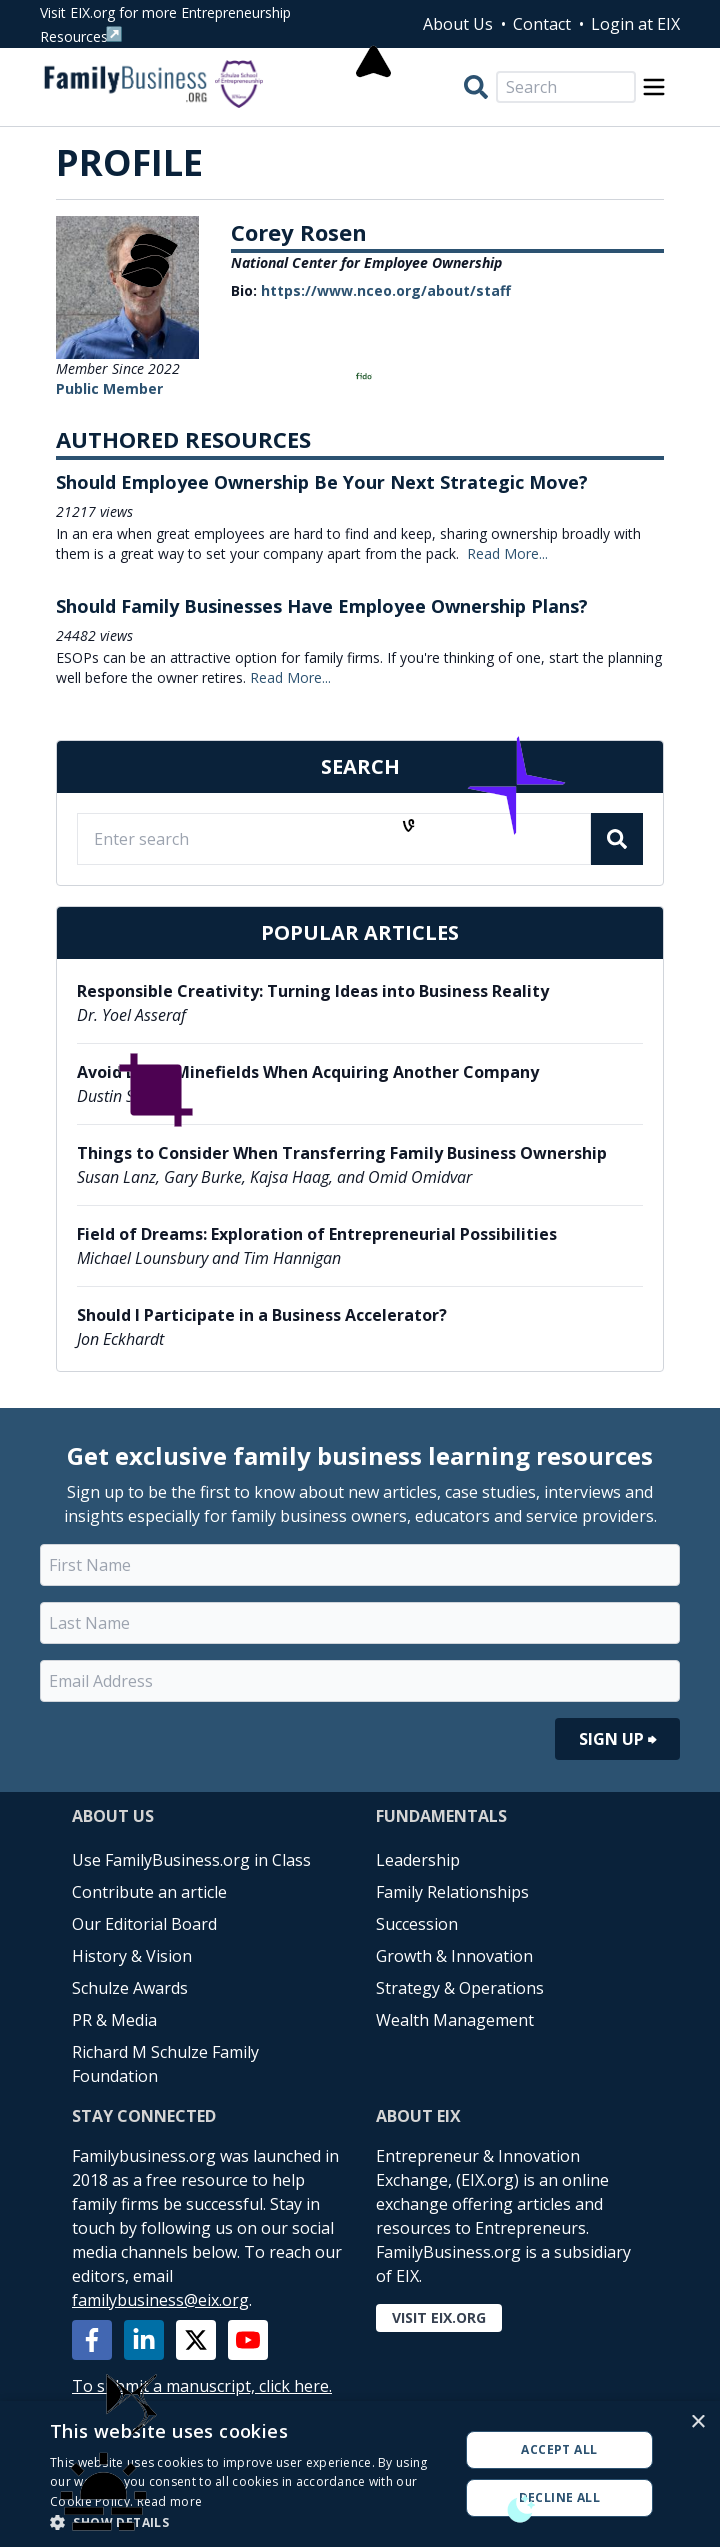 Image resolution: width=720 pixels, height=2547 pixels. I want to click on indicates hazy weather conditions, so click(103, 2495).